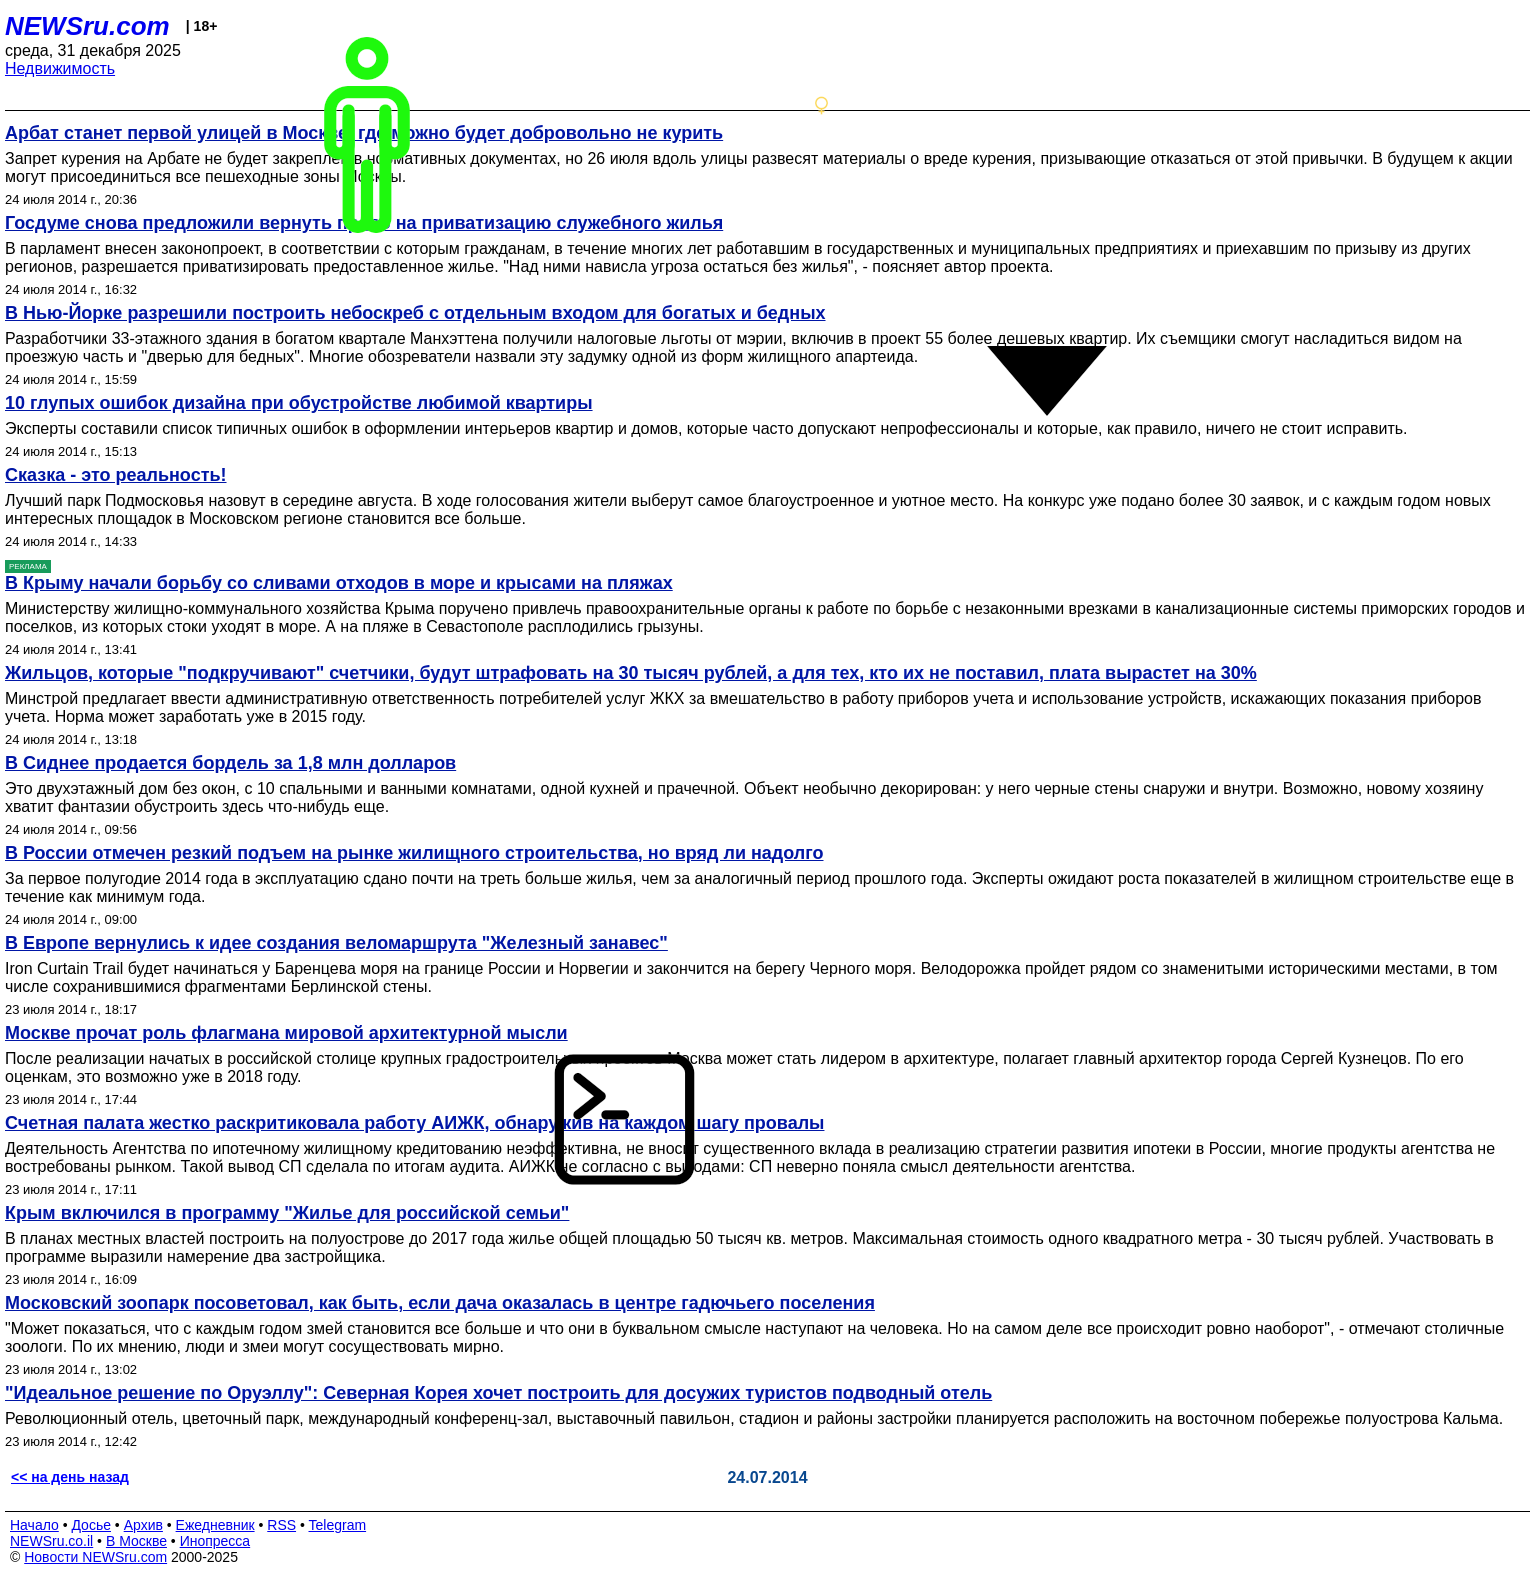 The image size is (1535, 1596). What do you see at coordinates (624, 1119) in the screenshot?
I see `open the command line terminal` at bounding box center [624, 1119].